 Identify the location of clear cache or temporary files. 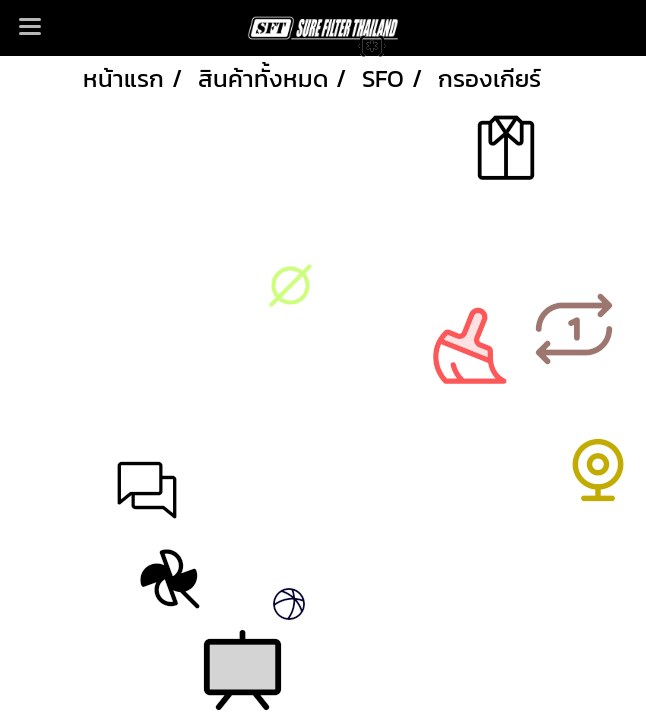
(468, 348).